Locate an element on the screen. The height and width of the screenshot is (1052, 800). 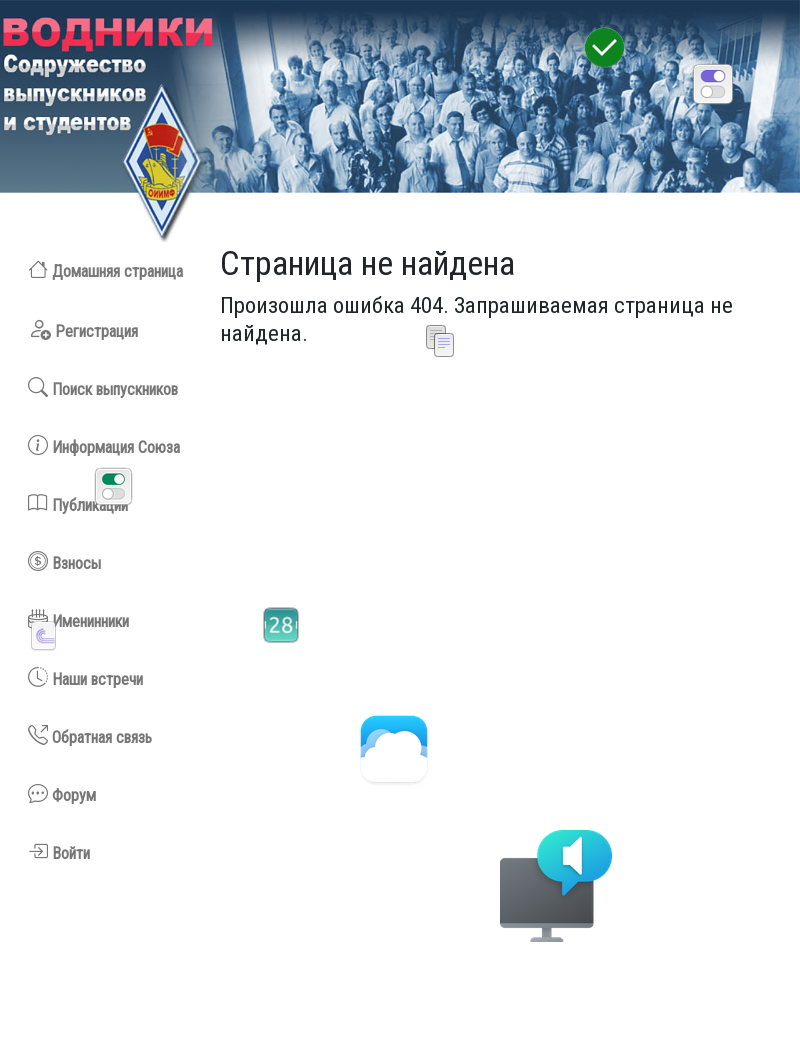
open desktop settings and preferences is located at coordinates (113, 486).